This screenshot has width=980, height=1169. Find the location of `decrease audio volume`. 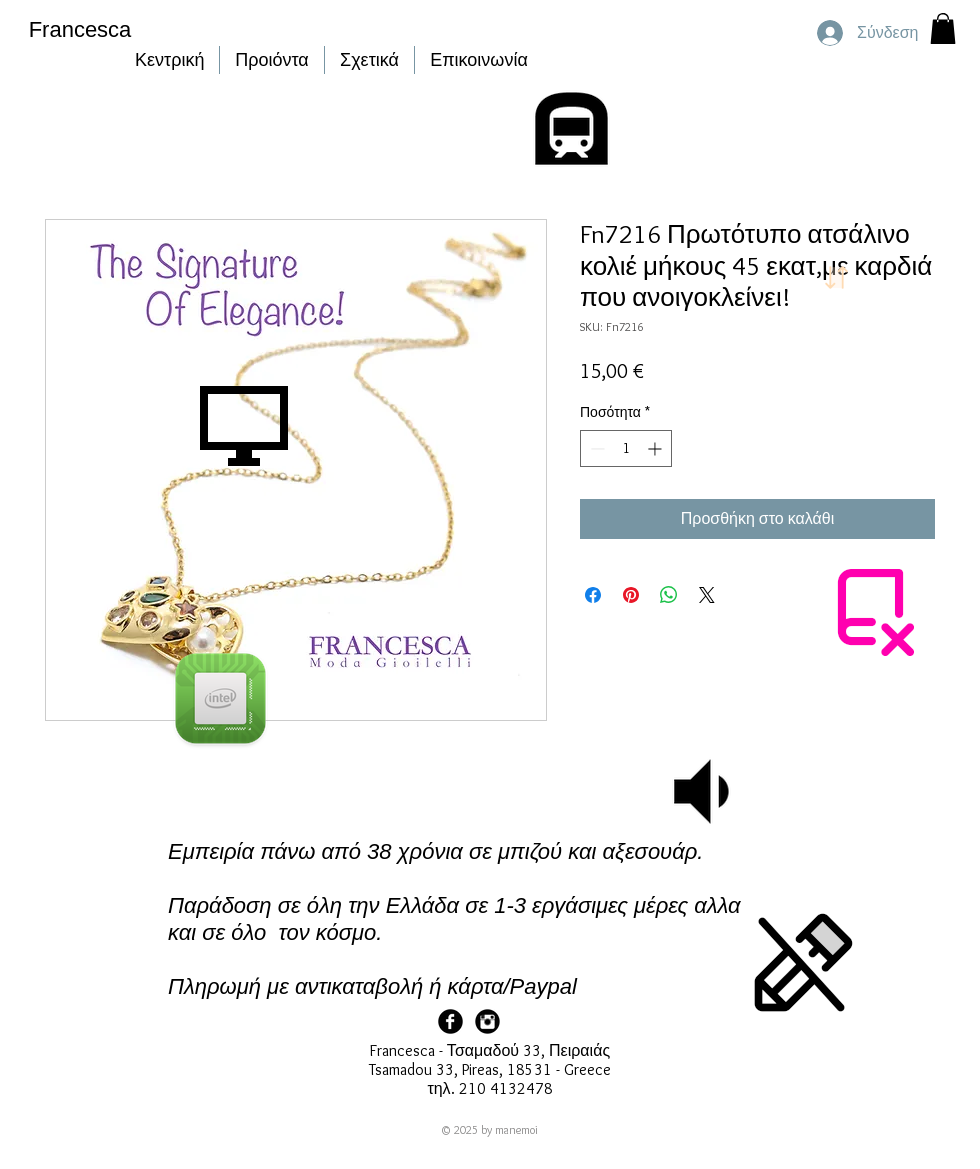

decrease audio volume is located at coordinates (702, 791).